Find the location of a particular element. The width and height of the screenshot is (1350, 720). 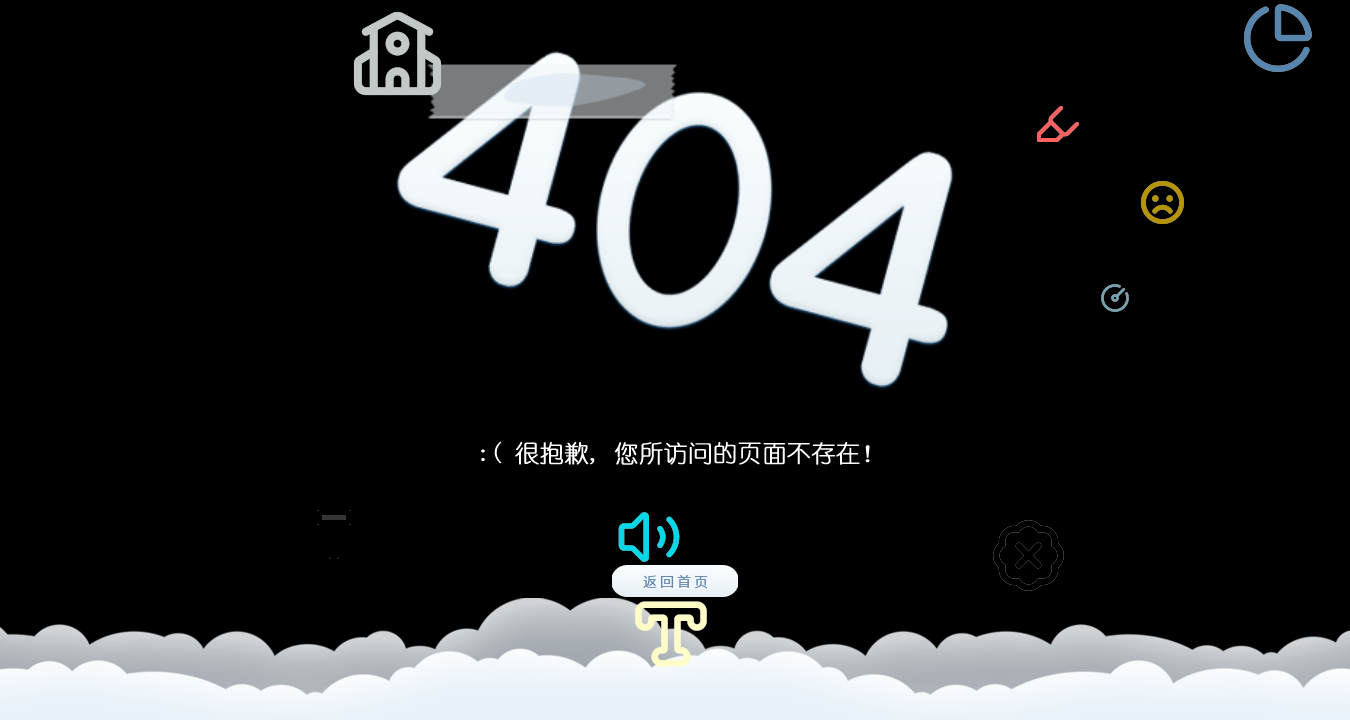

adjust audio volume level is located at coordinates (649, 537).